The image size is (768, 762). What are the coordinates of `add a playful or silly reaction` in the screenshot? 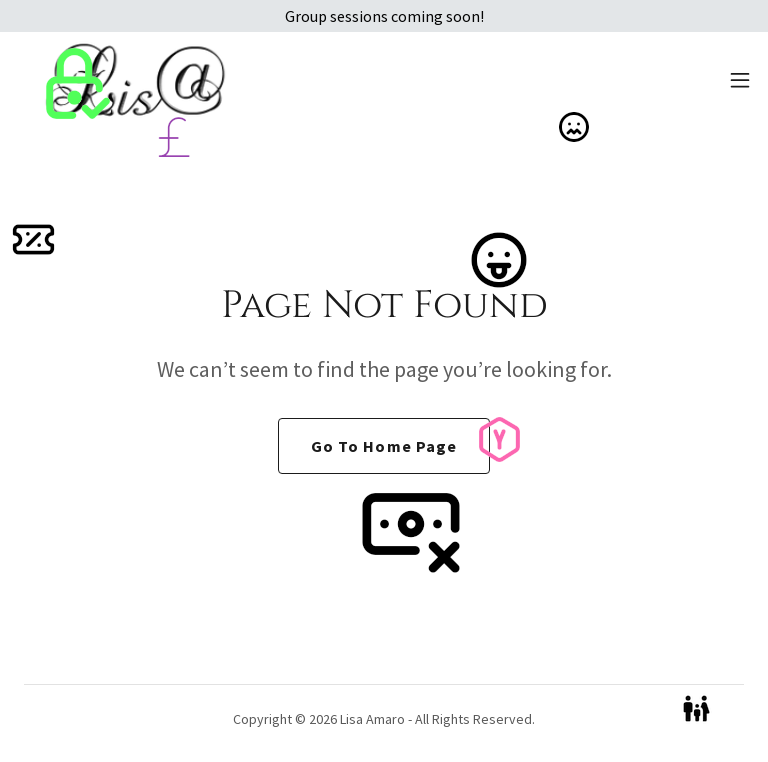 It's located at (499, 260).